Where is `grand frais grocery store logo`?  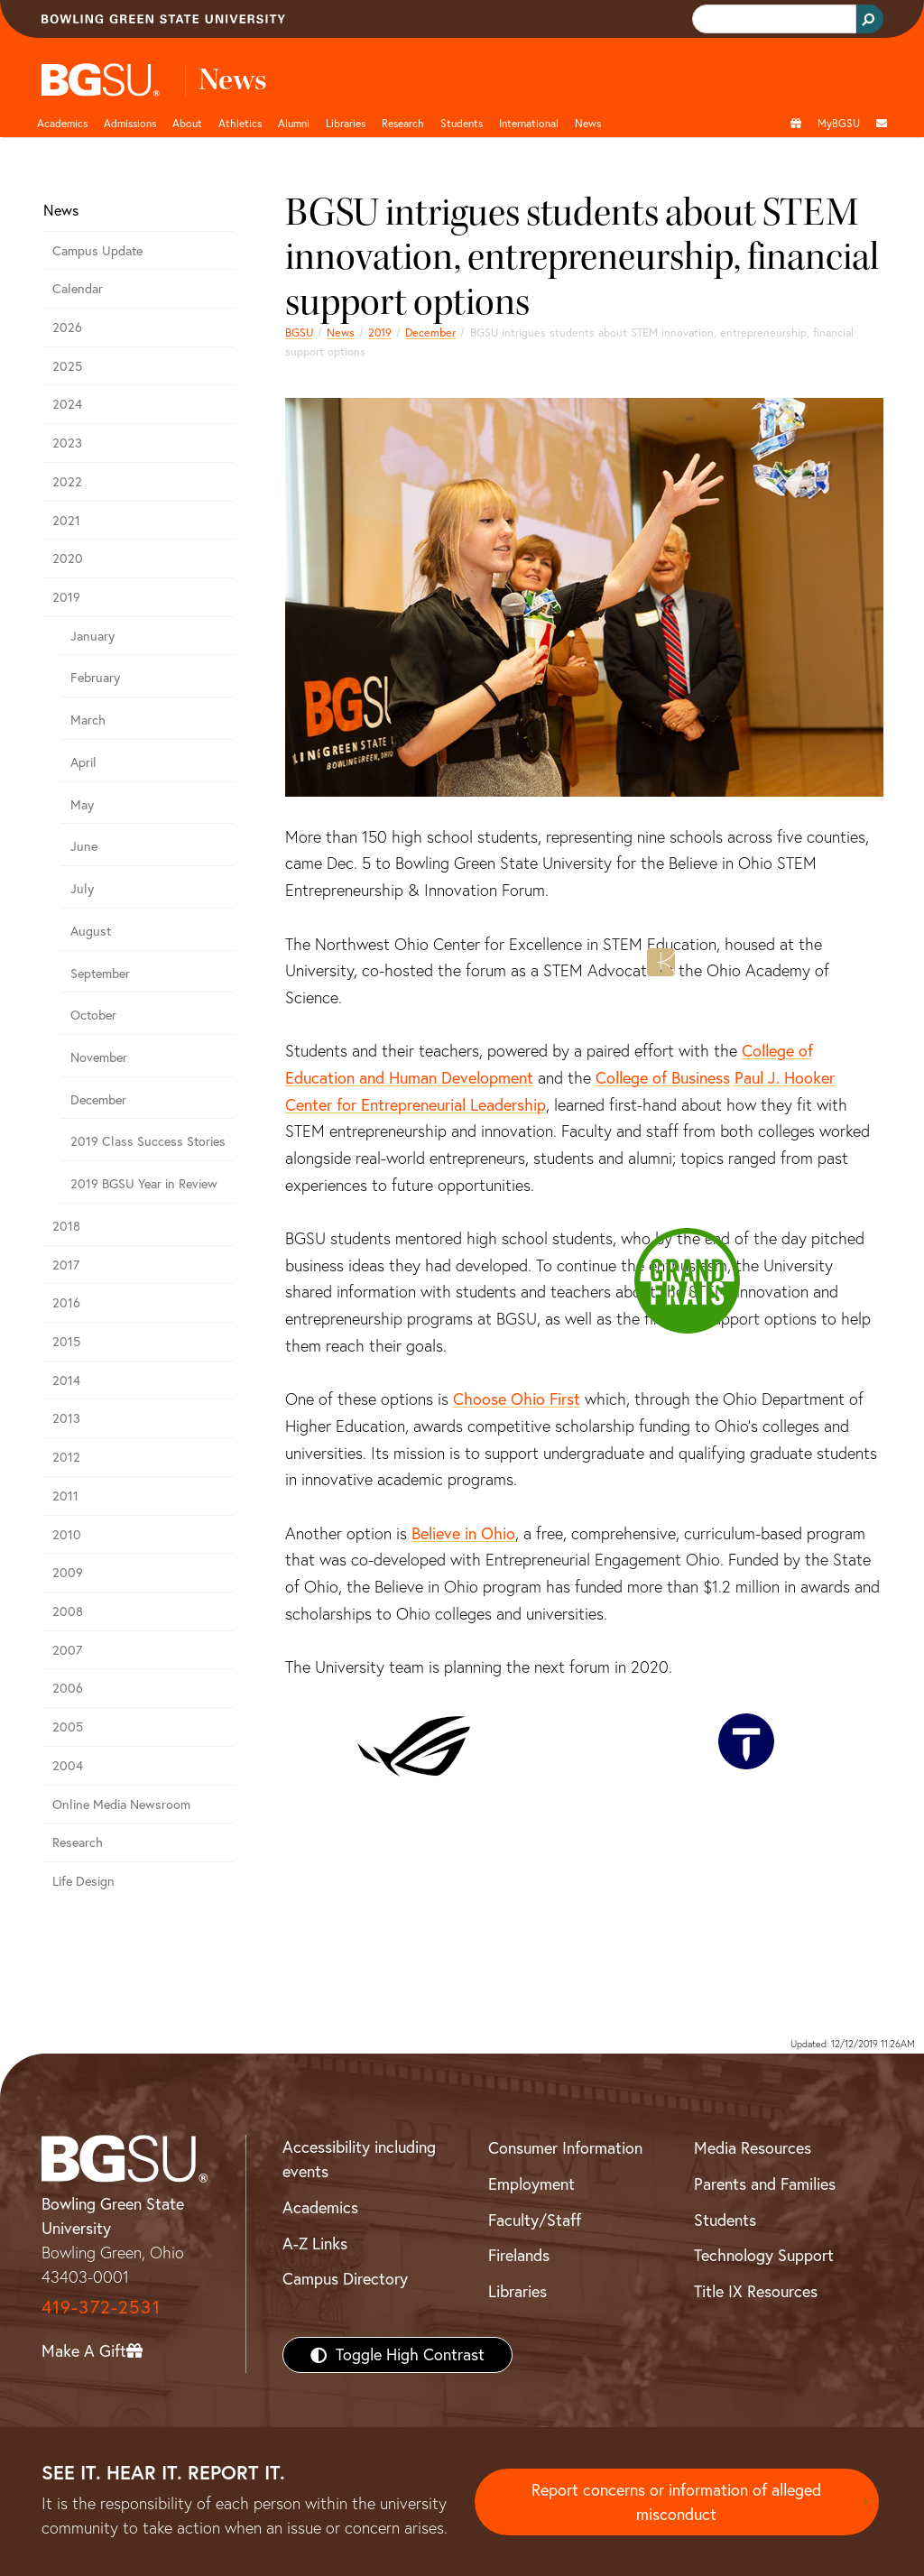 grand frais grocery store logo is located at coordinates (687, 1280).